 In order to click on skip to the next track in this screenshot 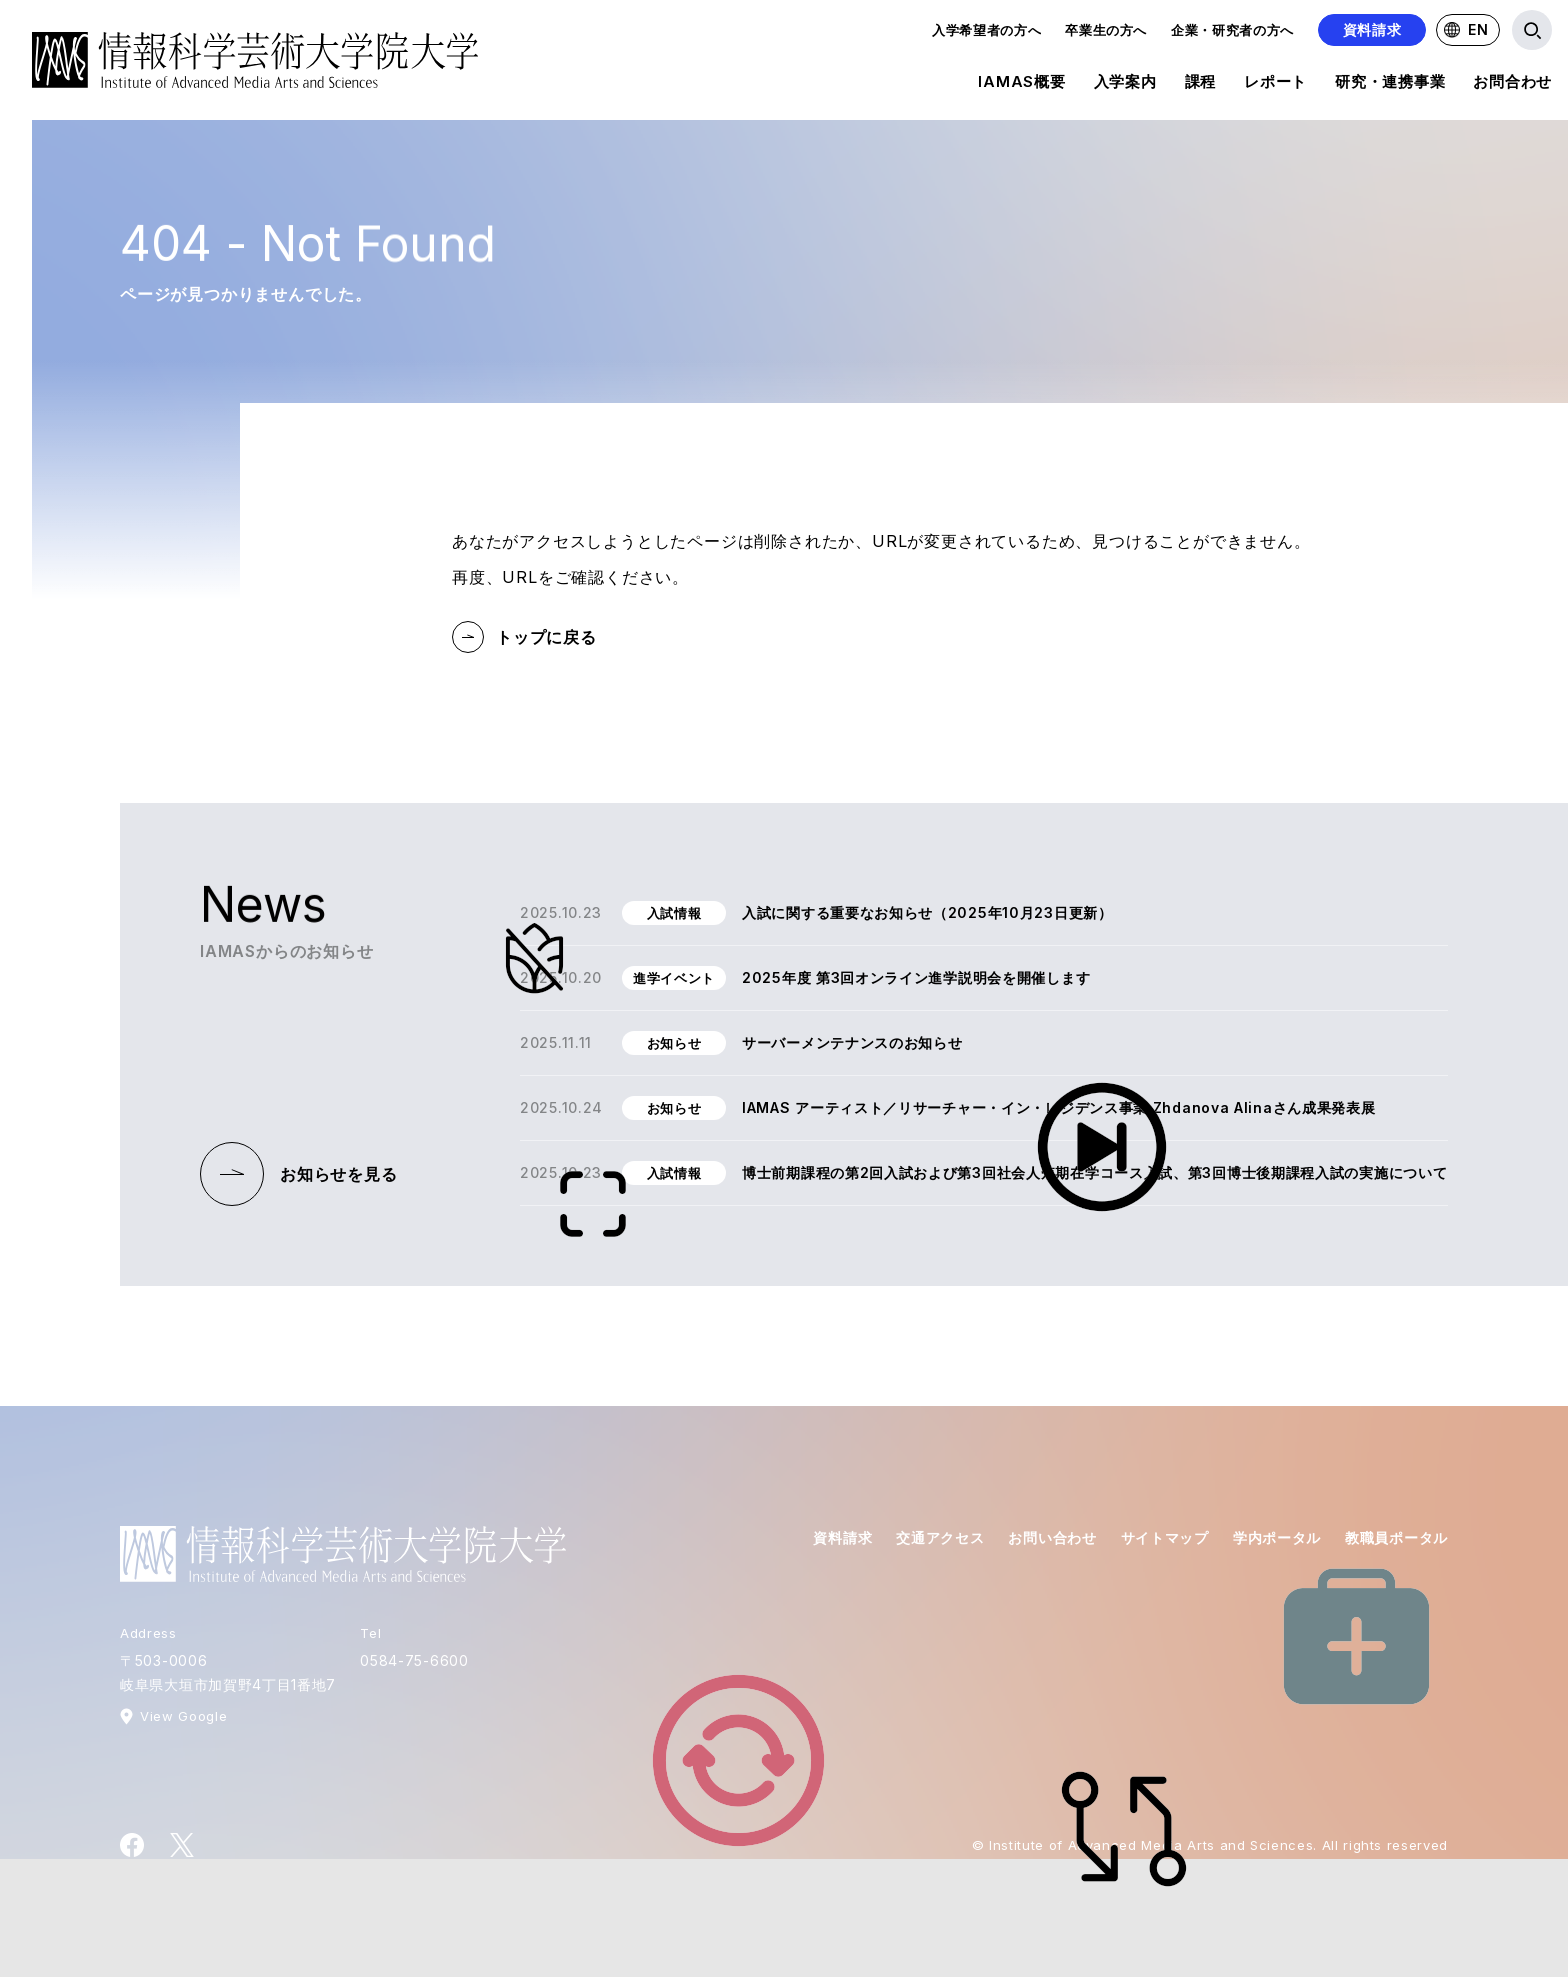, I will do `click(1102, 1147)`.